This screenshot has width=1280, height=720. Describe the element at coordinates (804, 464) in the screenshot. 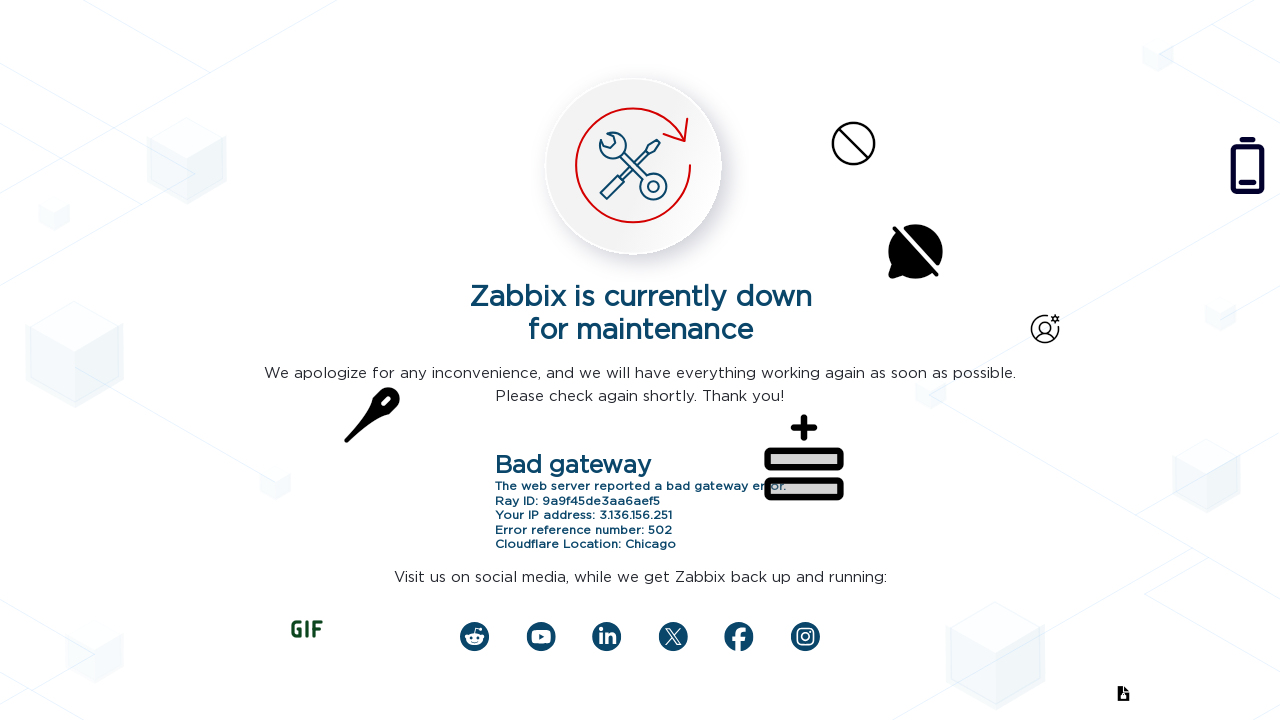

I see `add a new row above` at that location.